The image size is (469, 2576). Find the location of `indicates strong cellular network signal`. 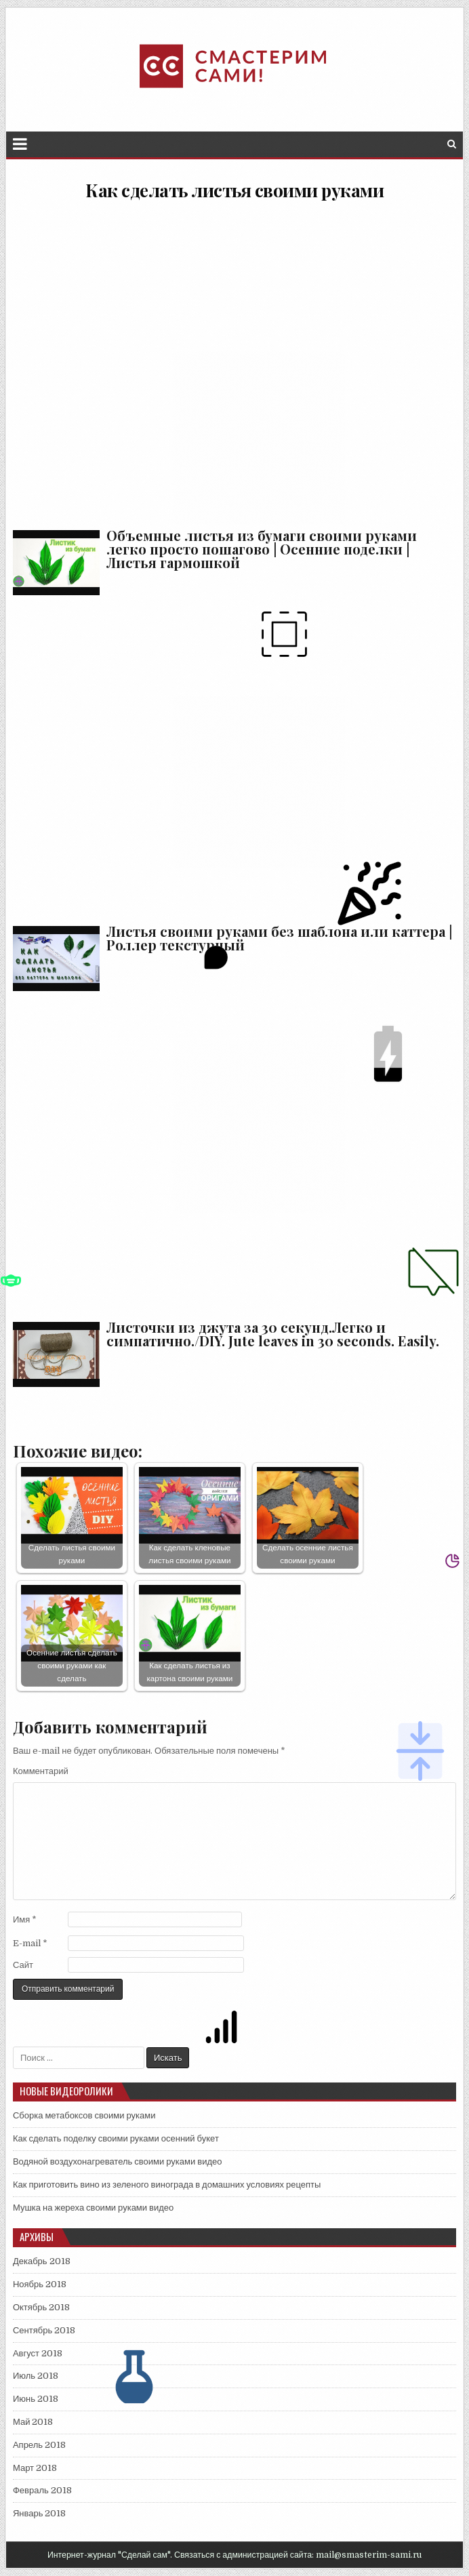

indicates strong cellular network signal is located at coordinates (227, 2025).